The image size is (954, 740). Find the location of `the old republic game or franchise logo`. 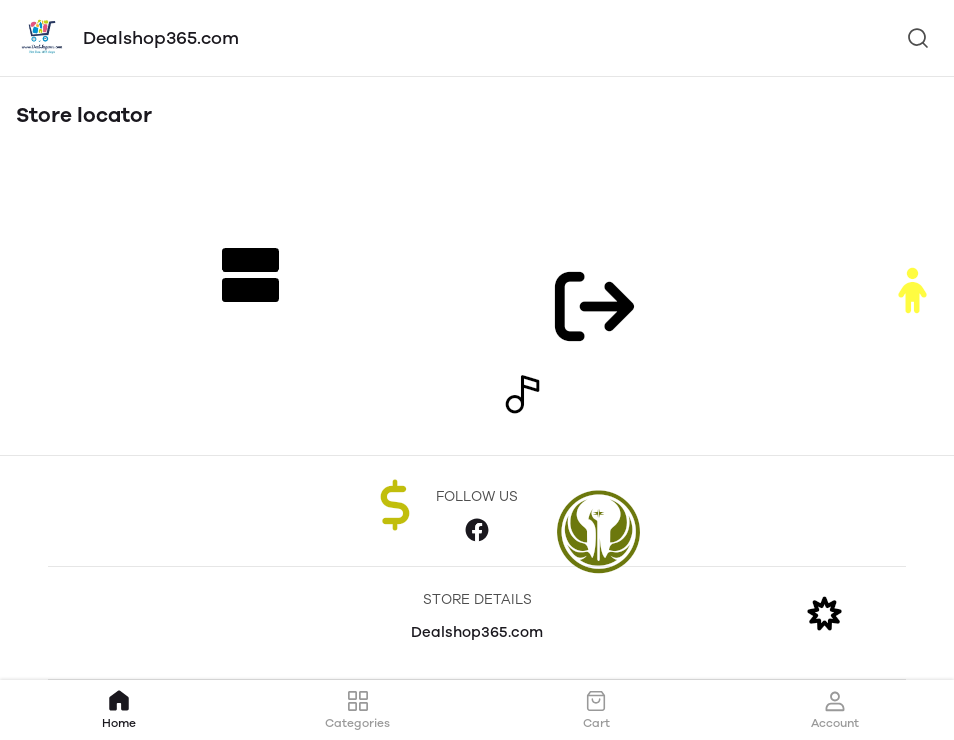

the old republic game or franchise logo is located at coordinates (598, 531).